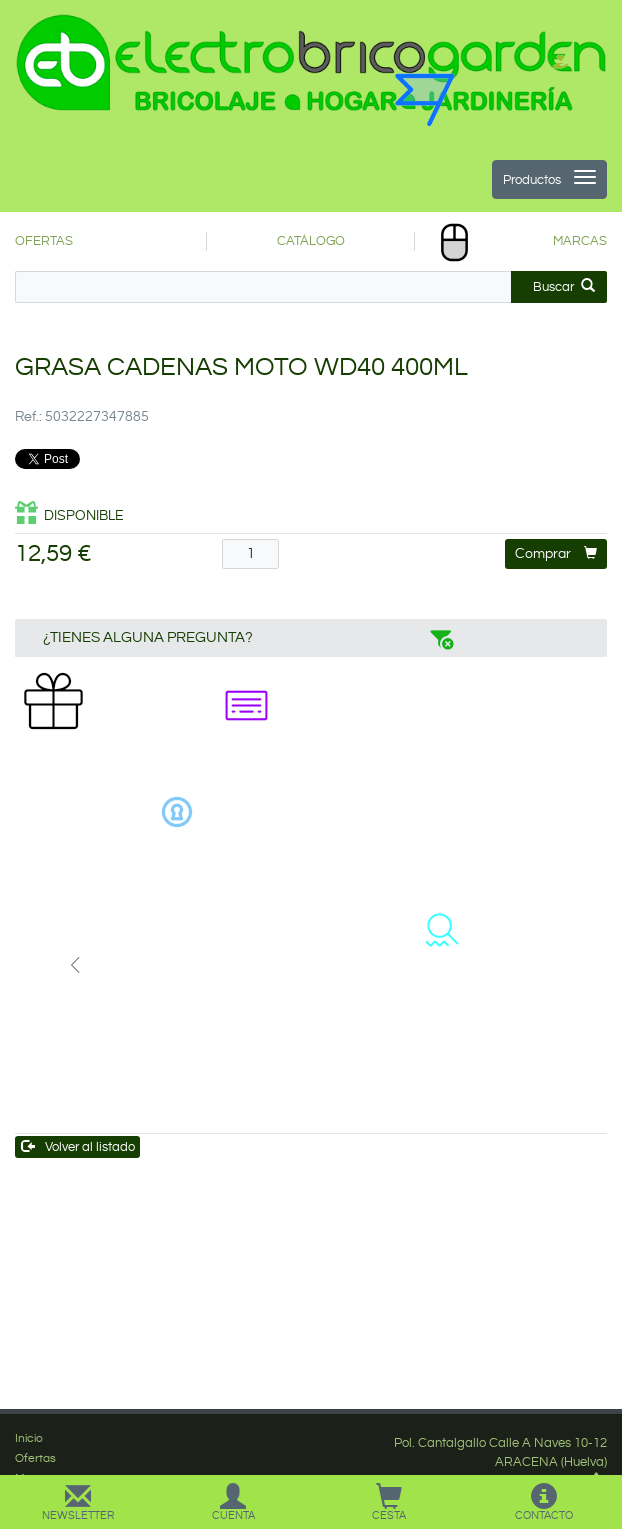 The height and width of the screenshot is (1529, 622). I want to click on clear all active filters, so click(442, 638).